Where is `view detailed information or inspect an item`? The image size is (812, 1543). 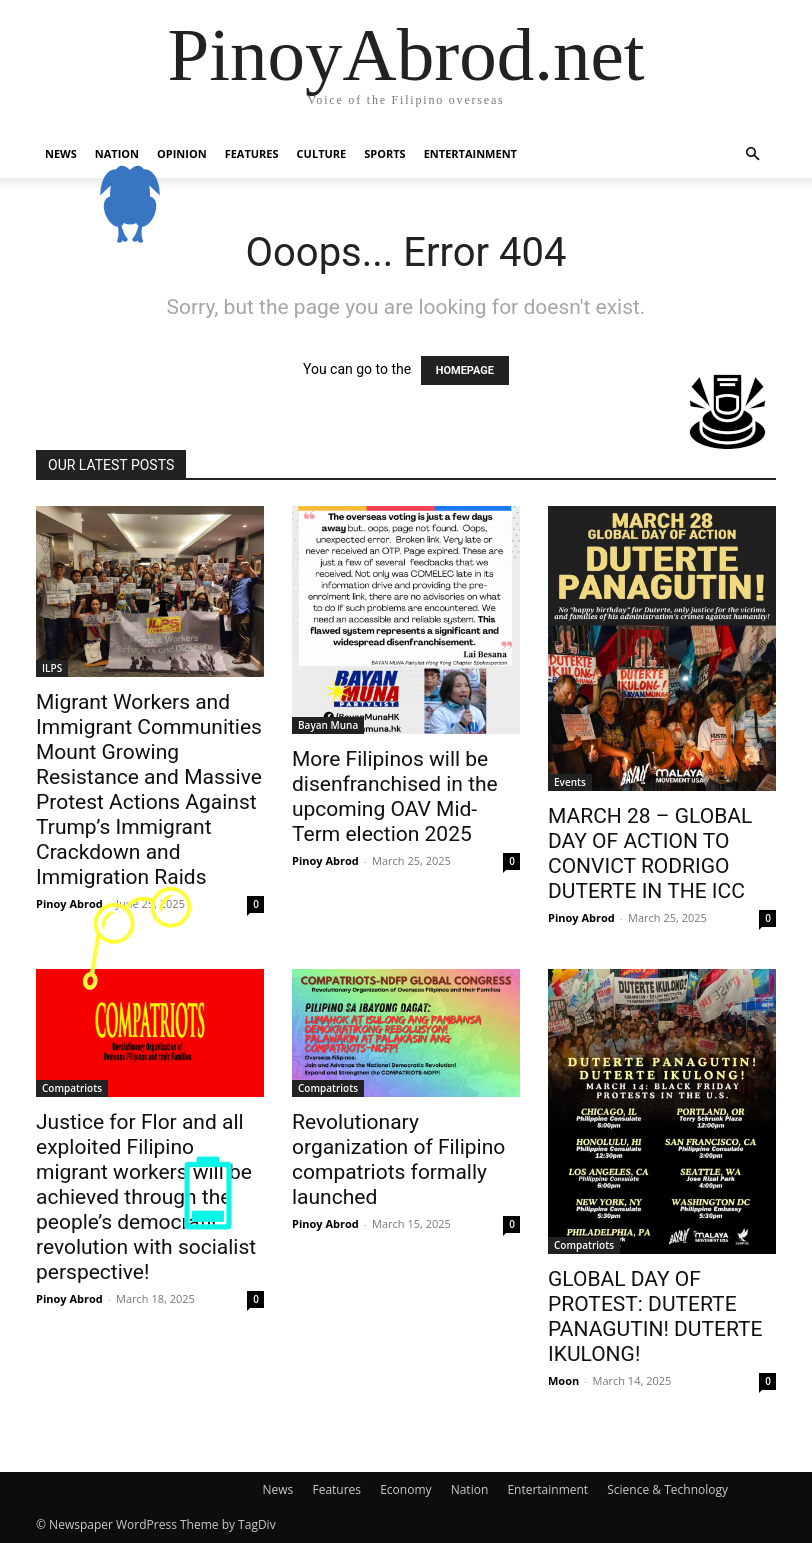 view detailed information or inspect an item is located at coordinates (136, 938).